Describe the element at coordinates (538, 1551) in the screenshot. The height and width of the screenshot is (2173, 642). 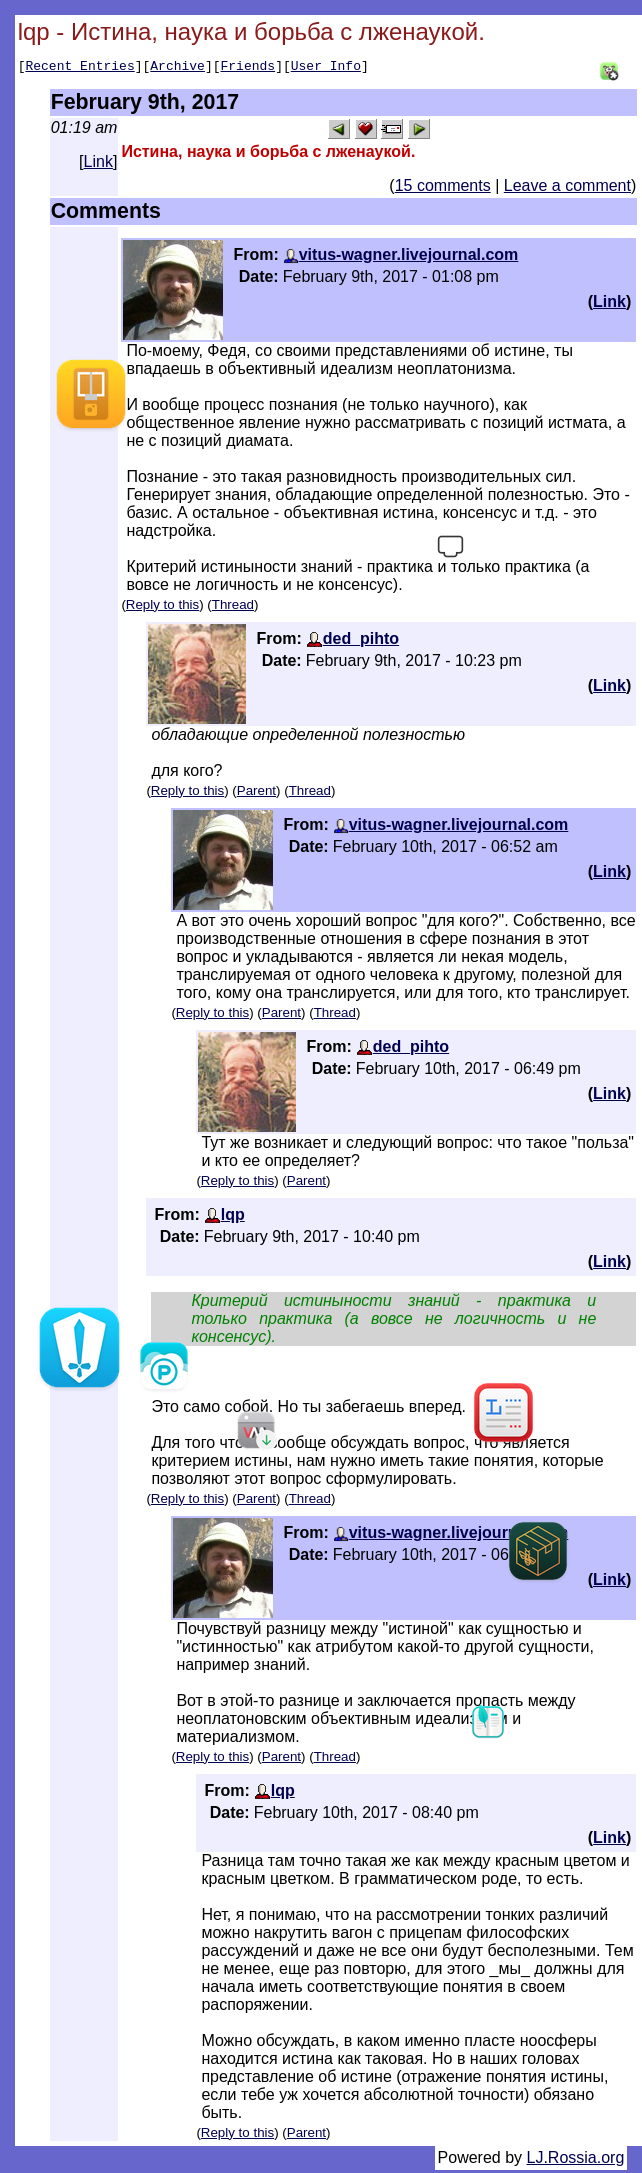
I see `open bee package manager application` at that location.